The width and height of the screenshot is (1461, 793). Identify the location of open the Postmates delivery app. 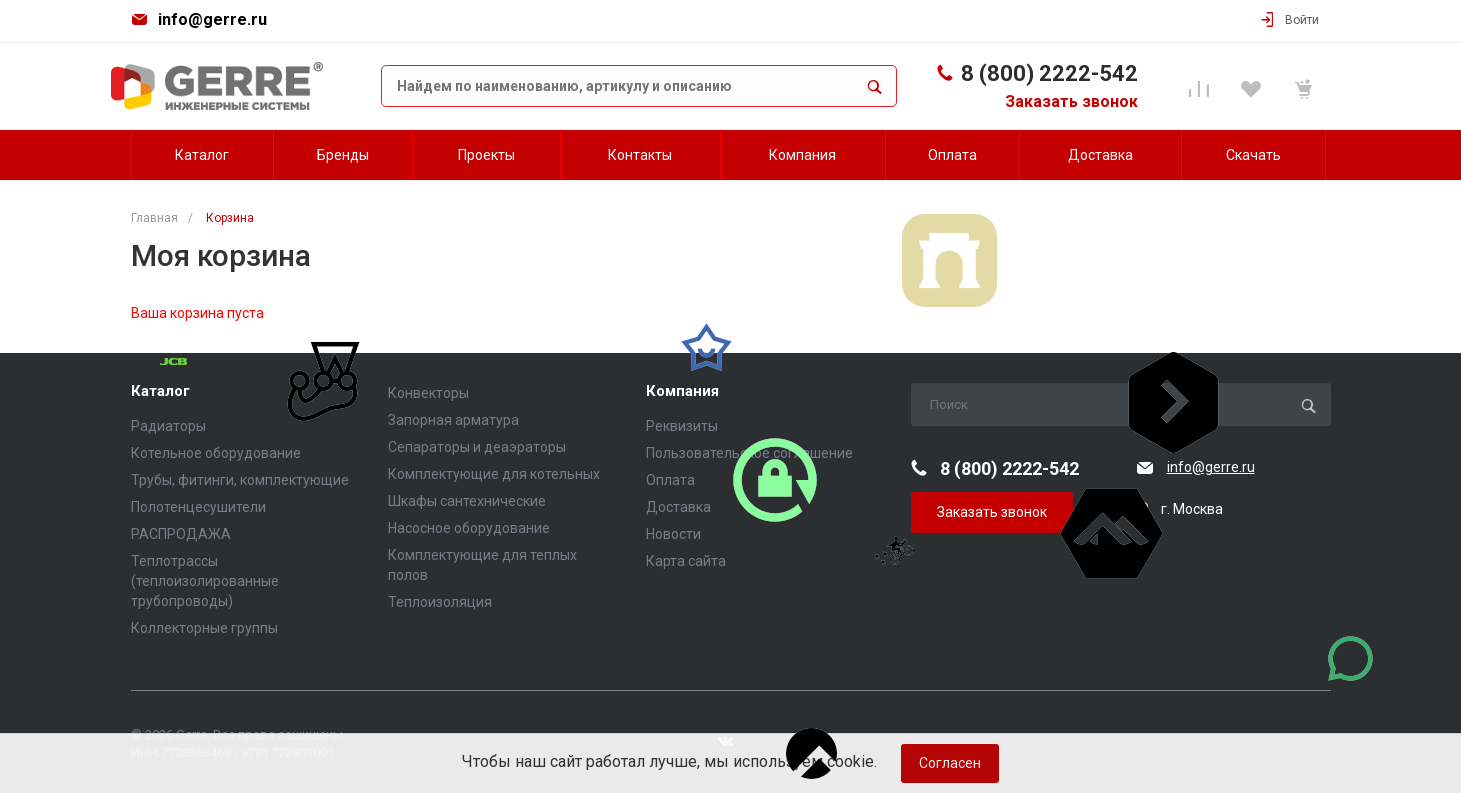
(894, 551).